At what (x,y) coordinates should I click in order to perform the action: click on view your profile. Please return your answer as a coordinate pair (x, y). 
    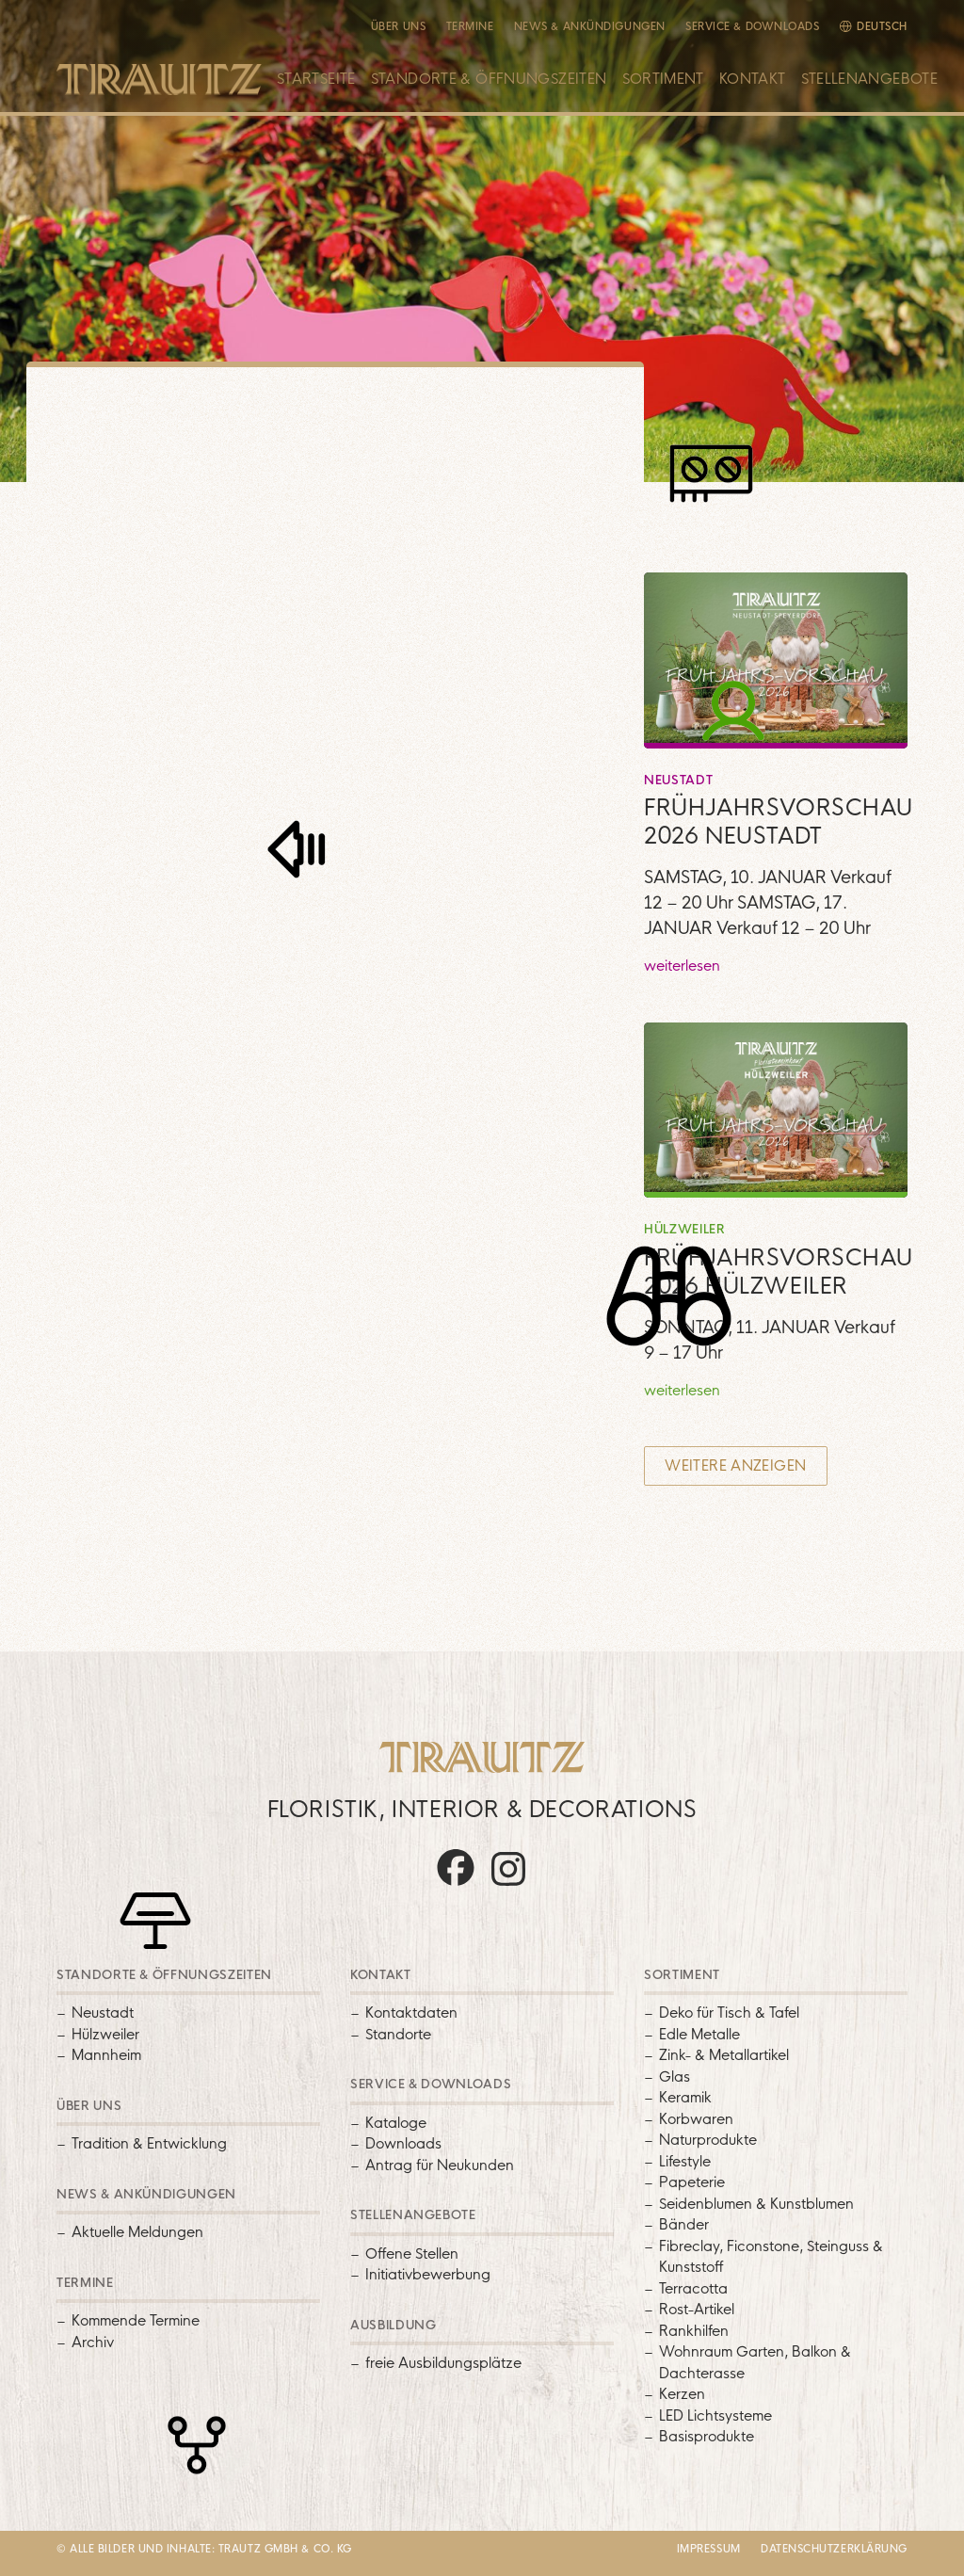
    Looking at the image, I should click on (733, 712).